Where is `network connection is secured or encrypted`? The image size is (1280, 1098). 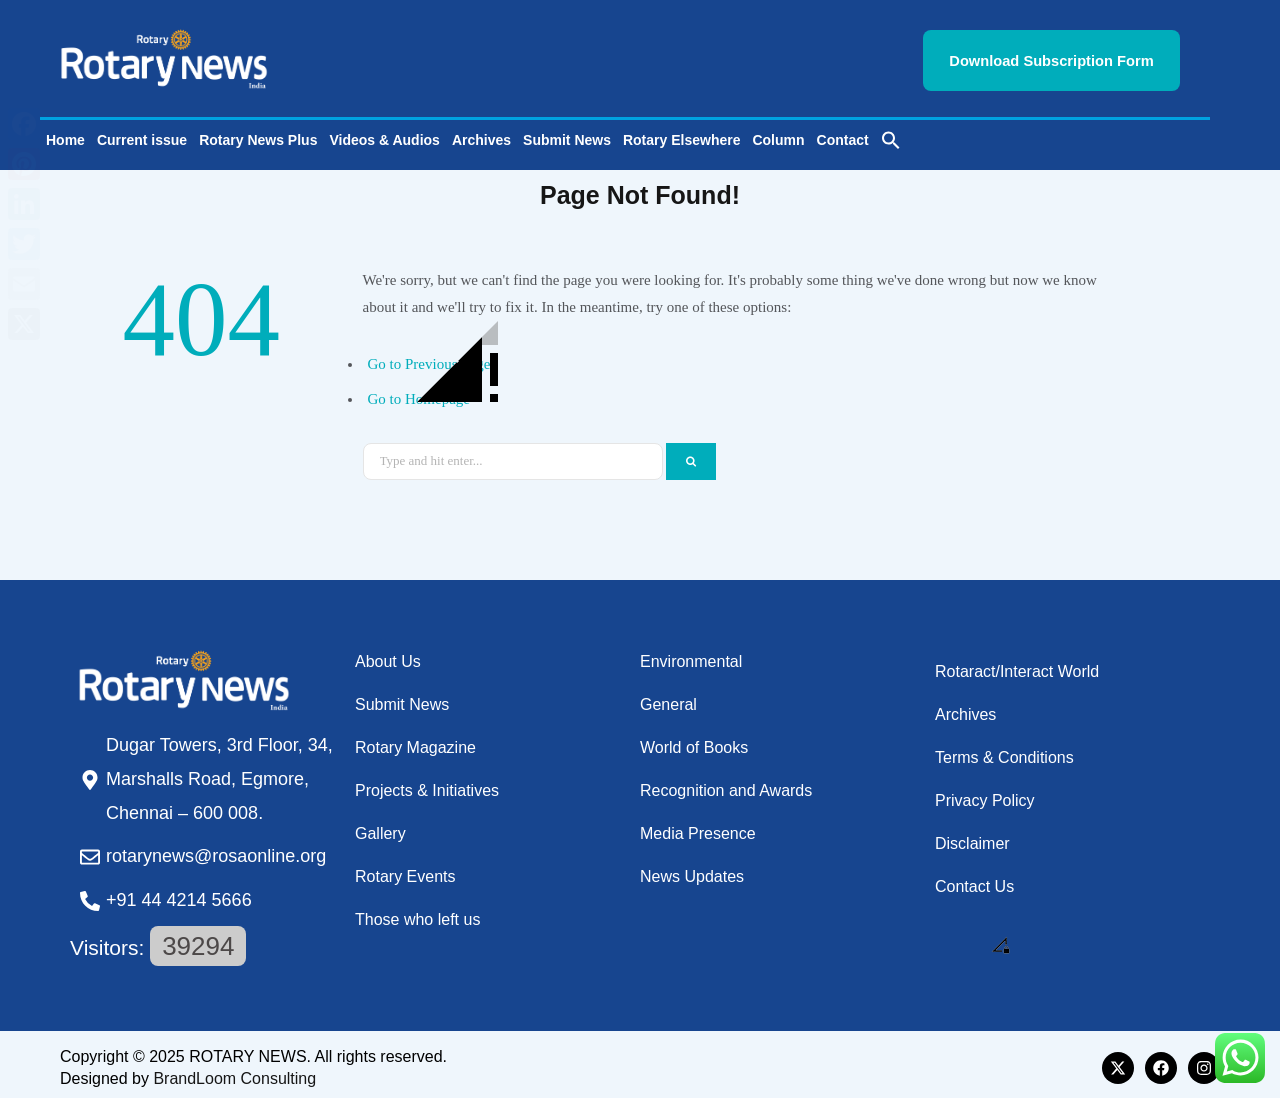
network connection is secured or encrypted is located at coordinates (1000, 945).